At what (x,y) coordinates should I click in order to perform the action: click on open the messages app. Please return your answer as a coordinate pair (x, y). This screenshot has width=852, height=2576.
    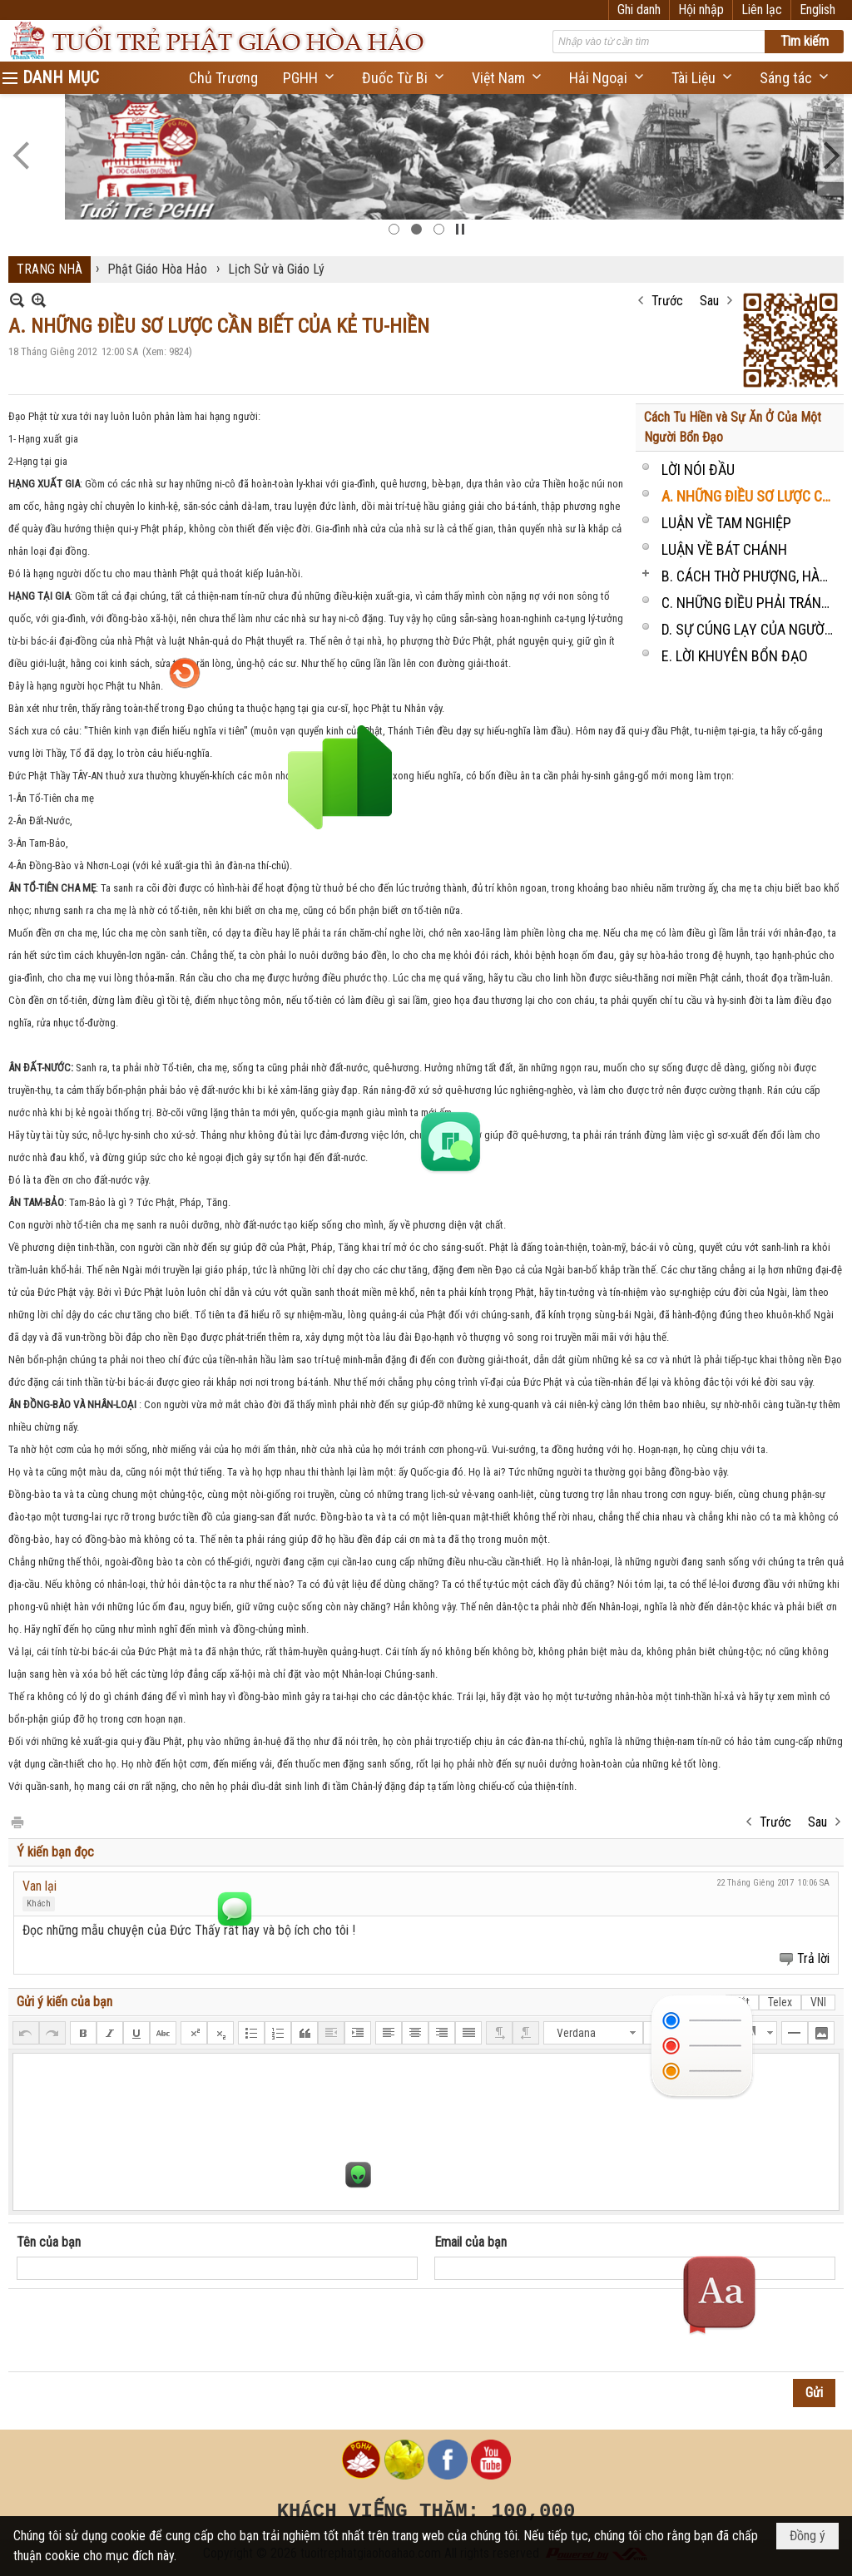
    Looking at the image, I should click on (235, 1909).